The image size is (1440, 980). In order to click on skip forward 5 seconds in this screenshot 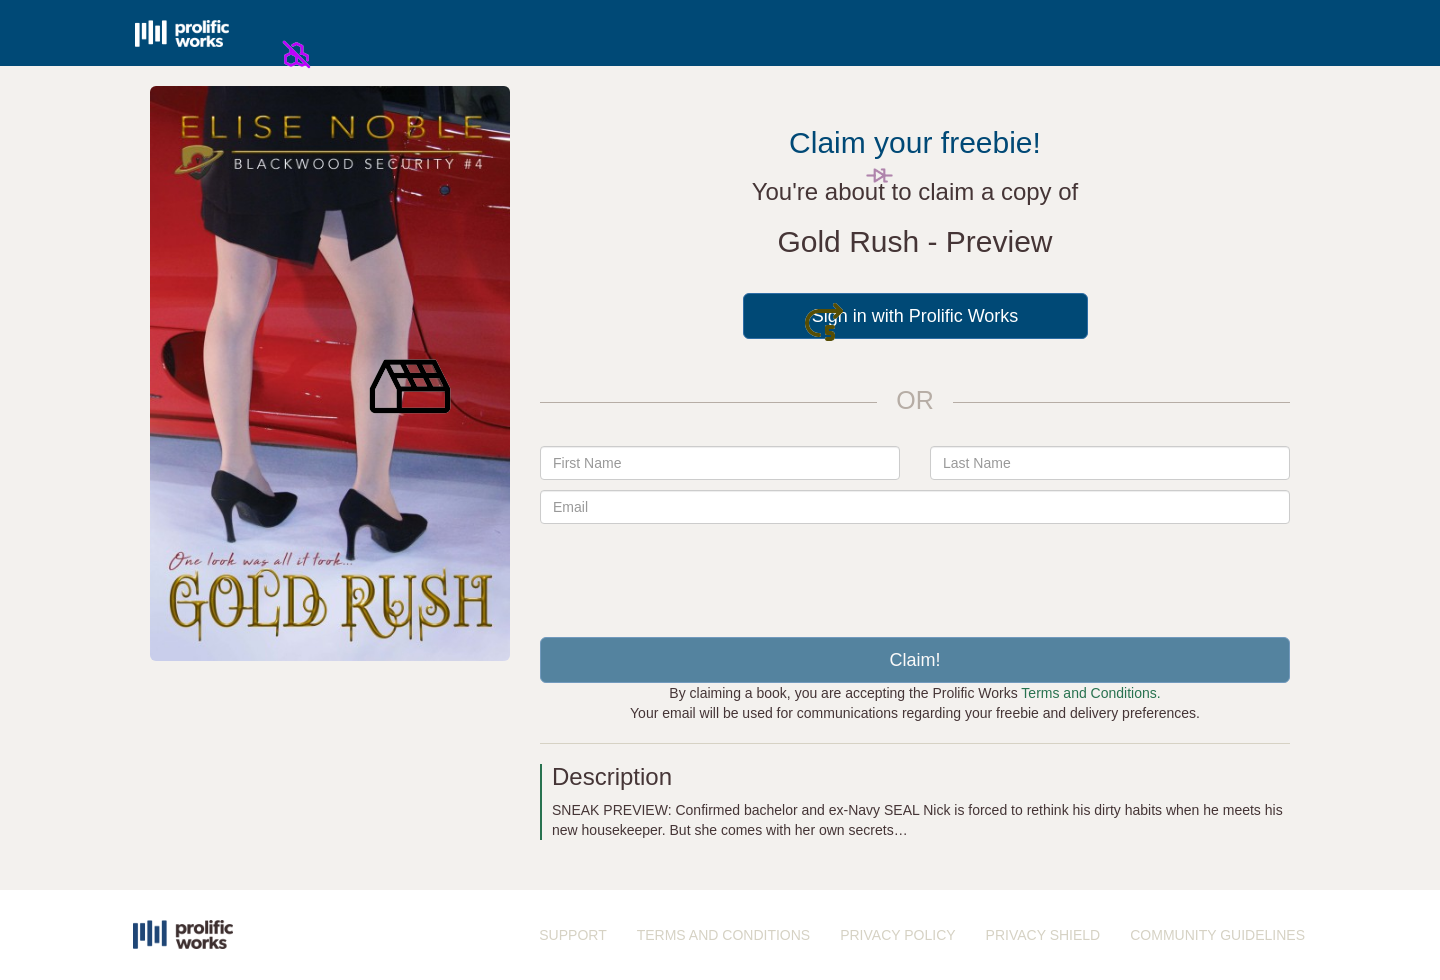, I will do `click(825, 323)`.